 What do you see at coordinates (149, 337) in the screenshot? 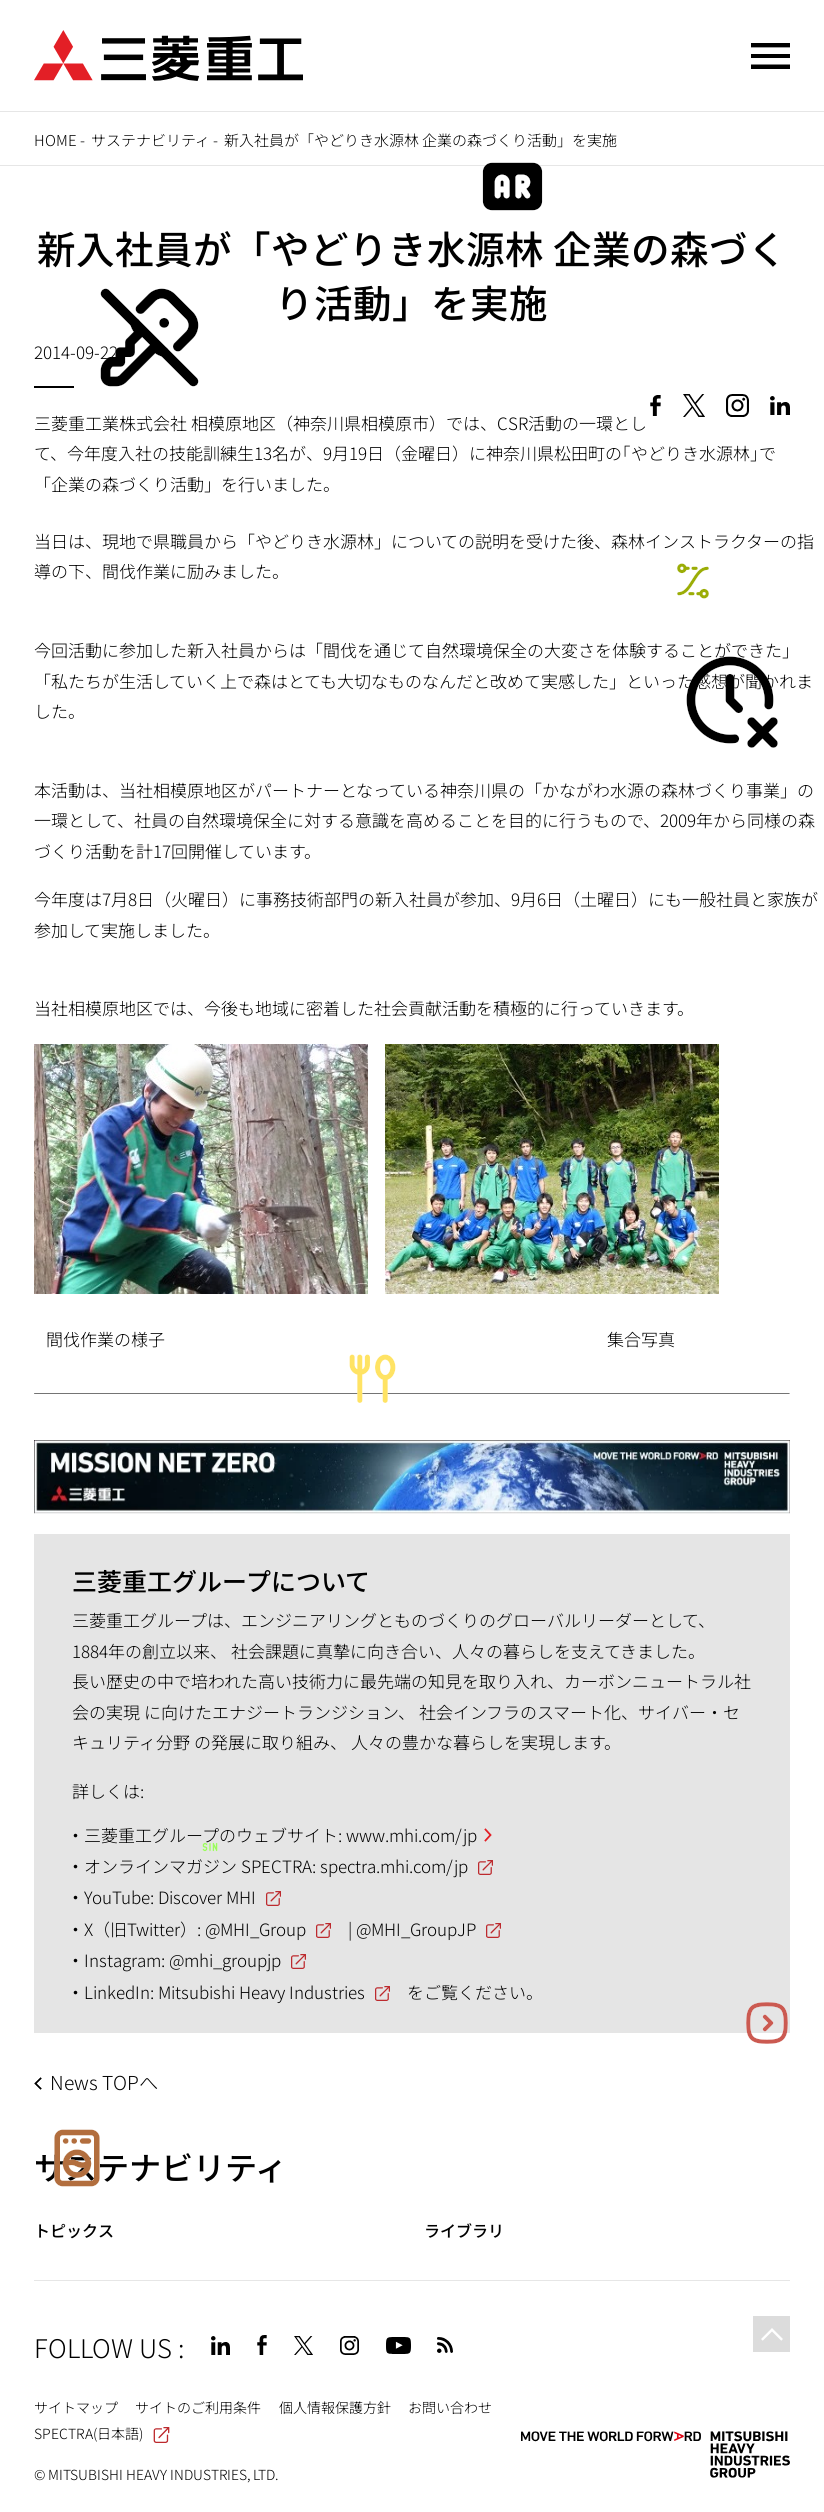
I see `access denied or authentication disabled` at bounding box center [149, 337].